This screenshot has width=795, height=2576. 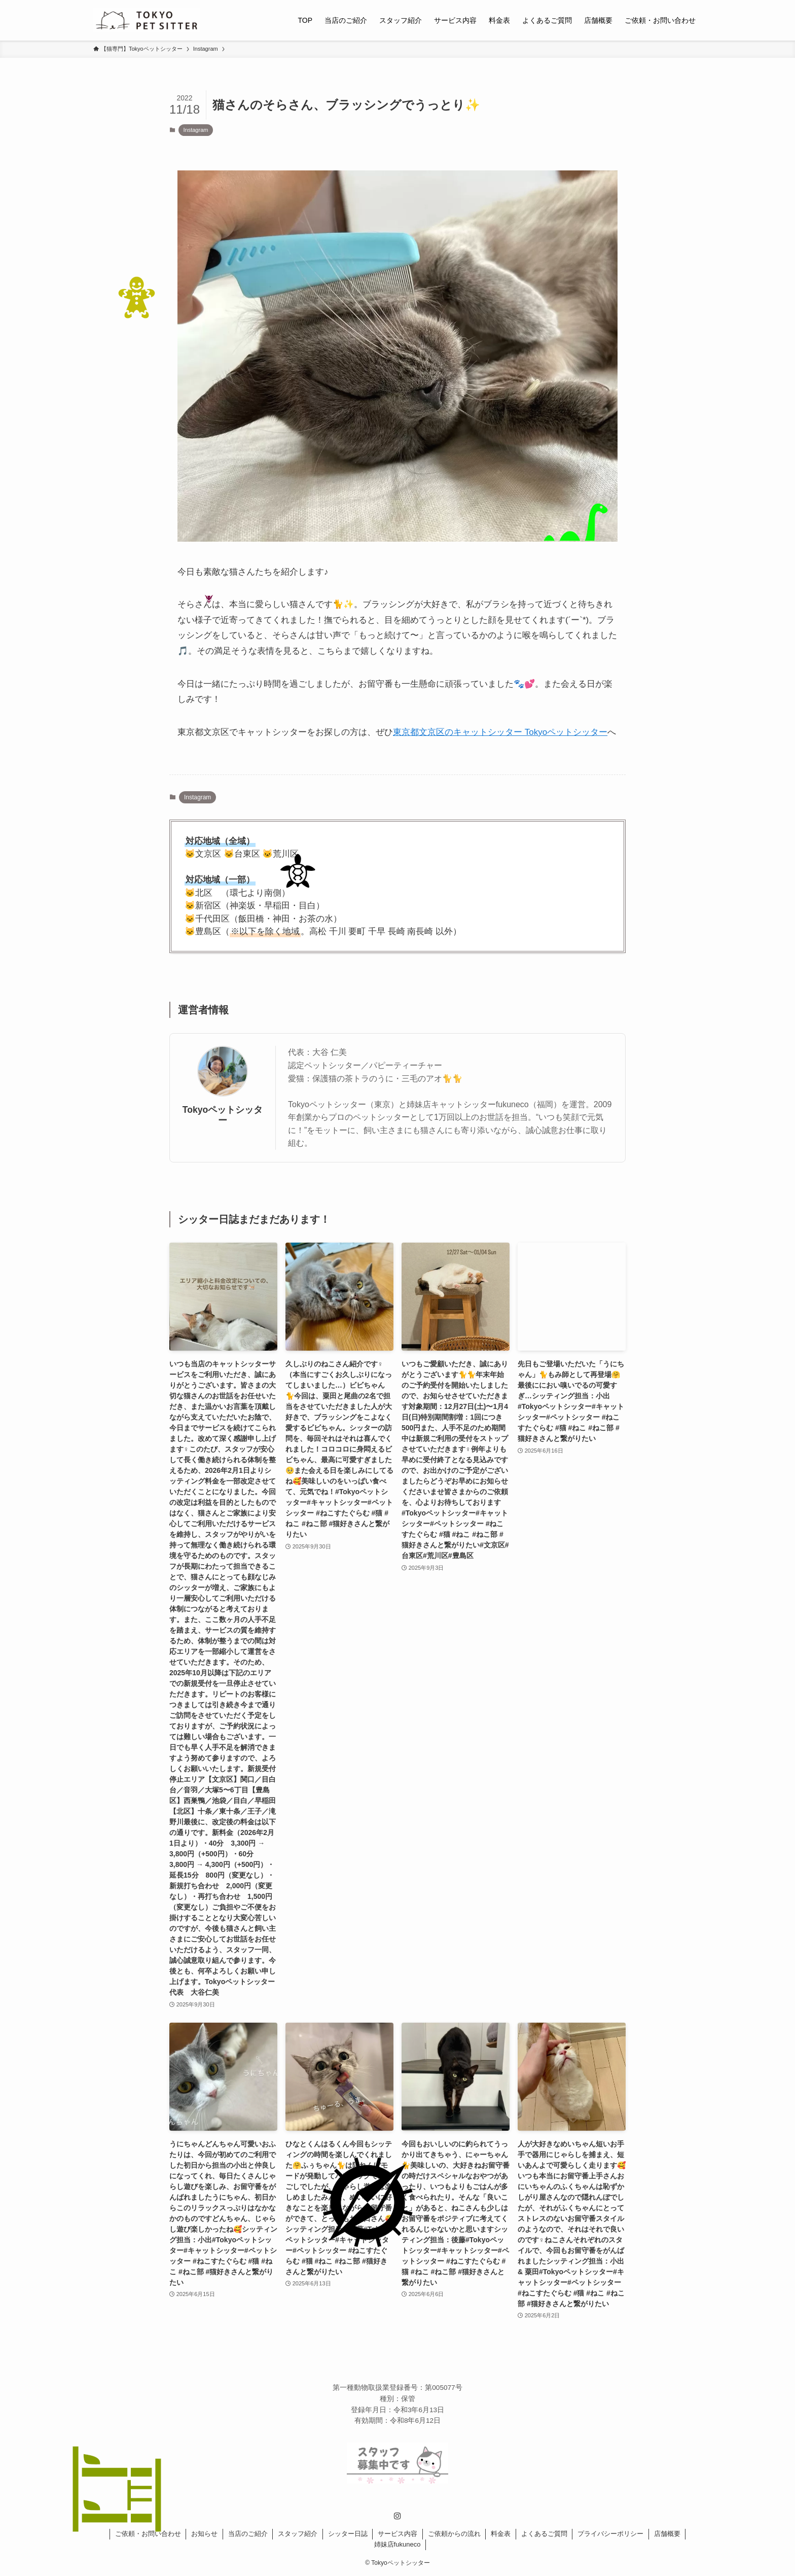 What do you see at coordinates (298, 871) in the screenshot?
I see `indicates slow loading or processing speed` at bounding box center [298, 871].